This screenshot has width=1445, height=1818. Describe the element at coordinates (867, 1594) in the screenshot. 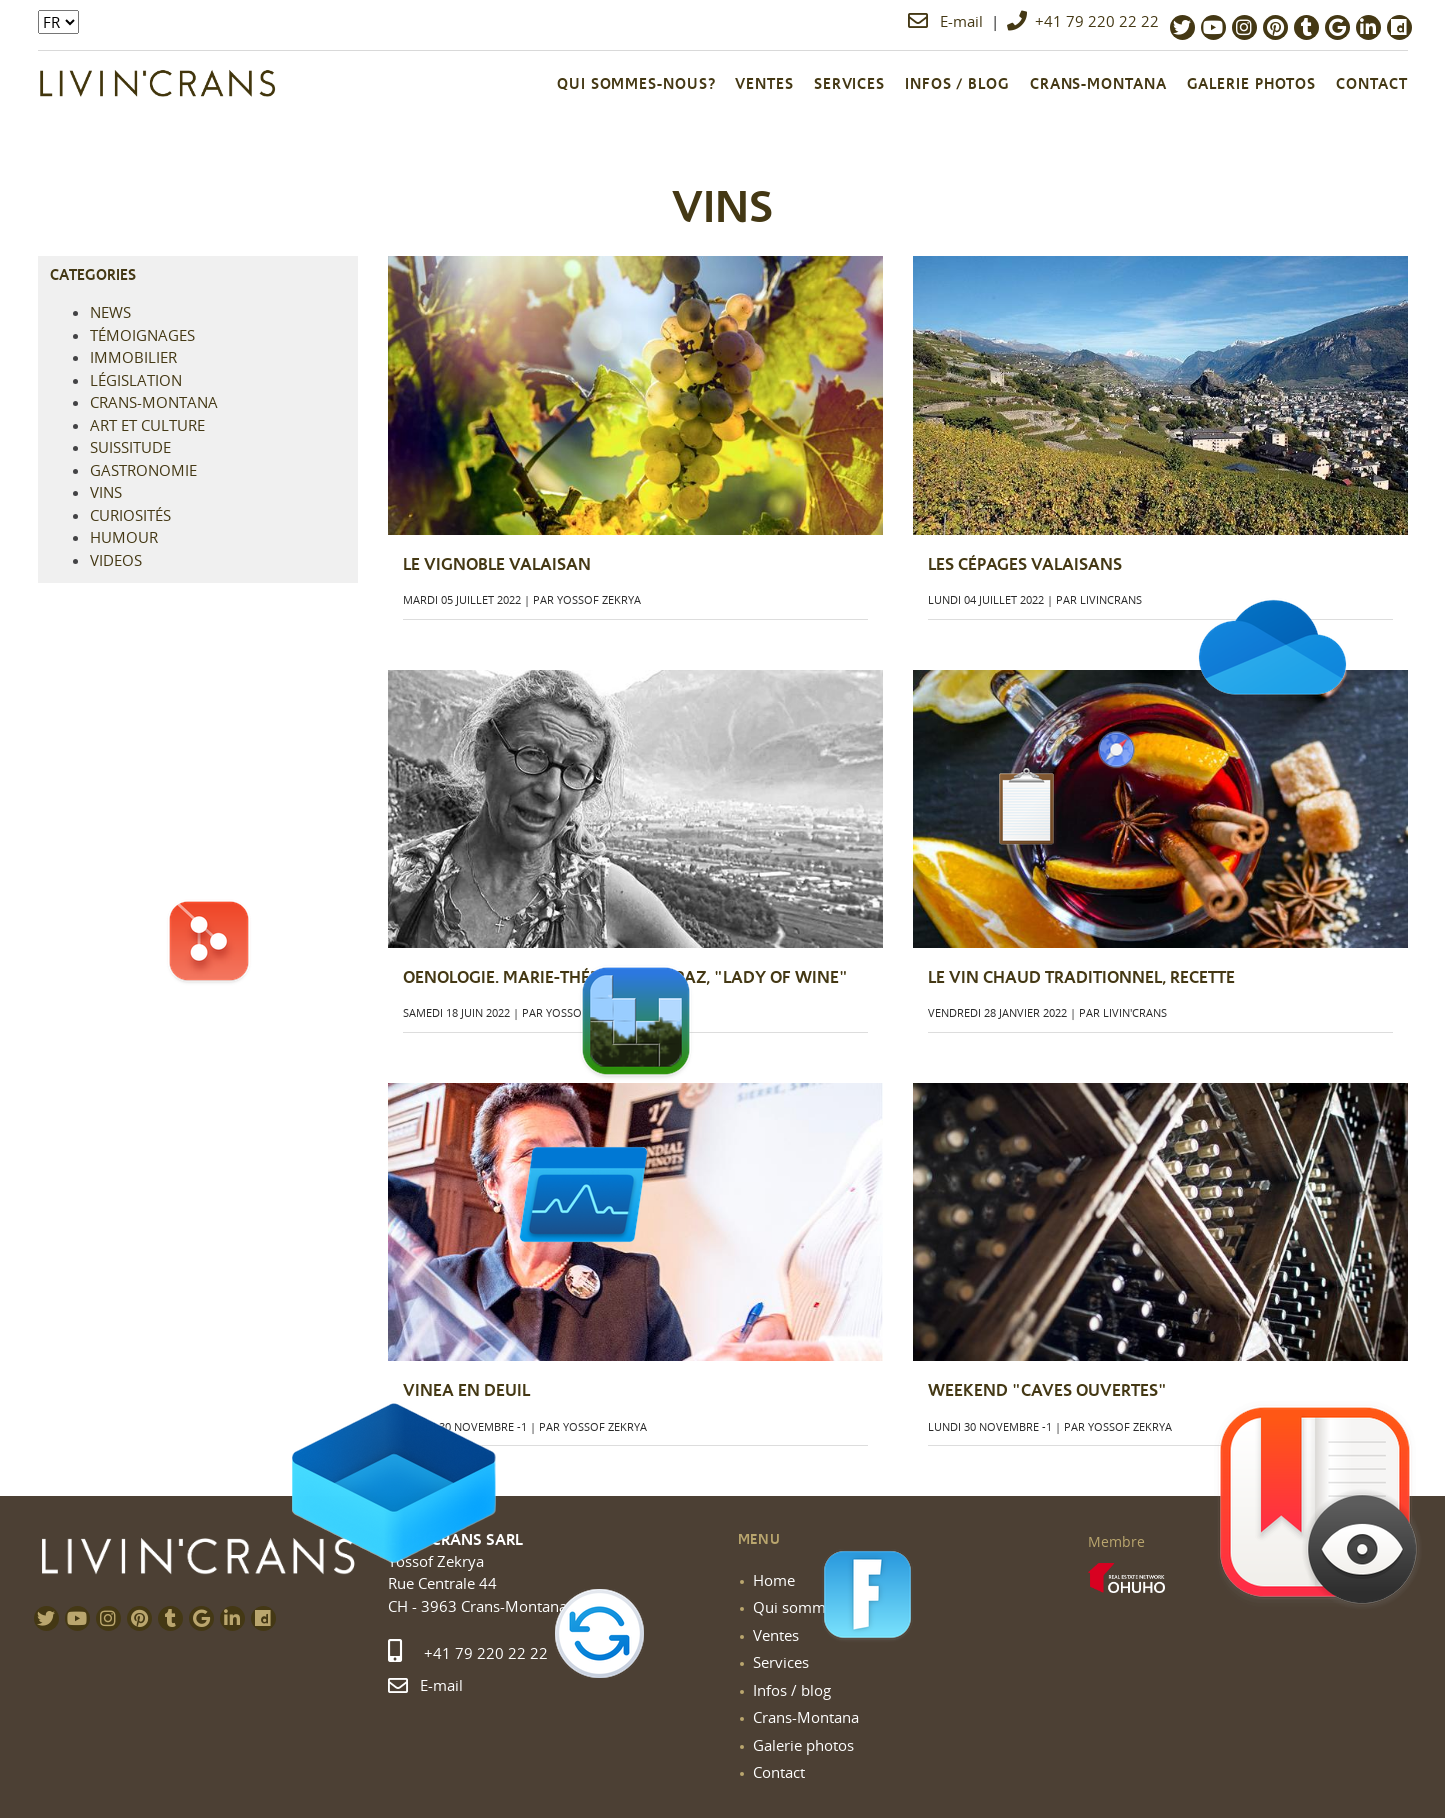

I see `launch Fortnite game` at that location.